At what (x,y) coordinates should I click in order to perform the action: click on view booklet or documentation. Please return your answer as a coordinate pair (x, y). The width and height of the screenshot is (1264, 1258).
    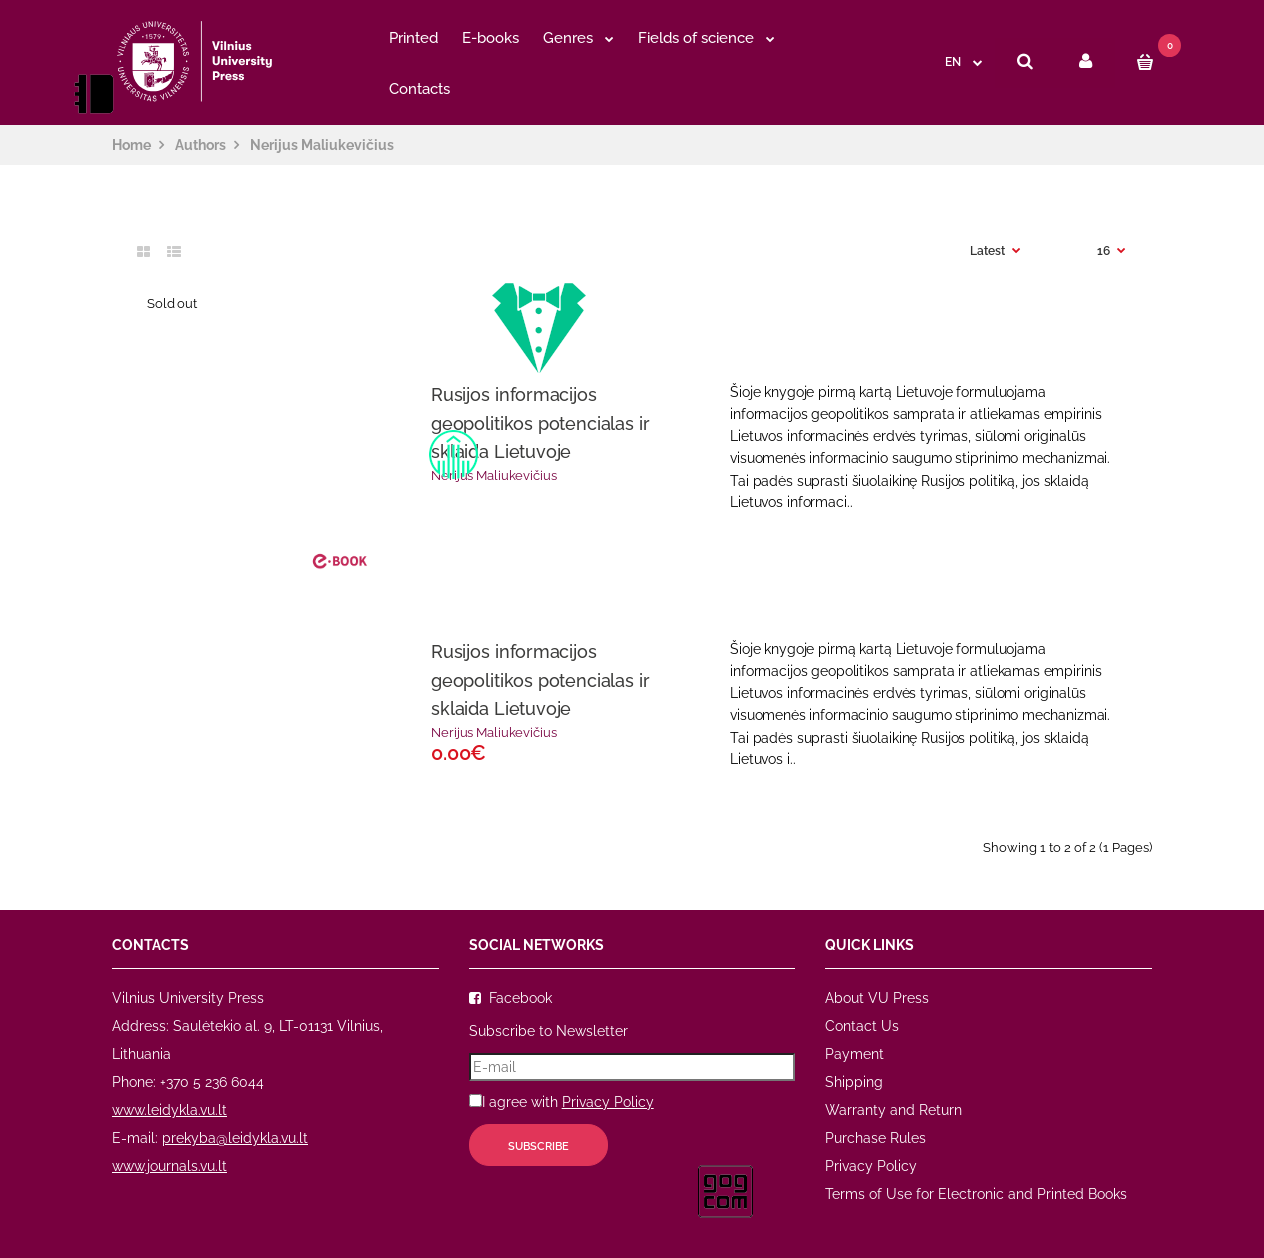
    Looking at the image, I should click on (94, 94).